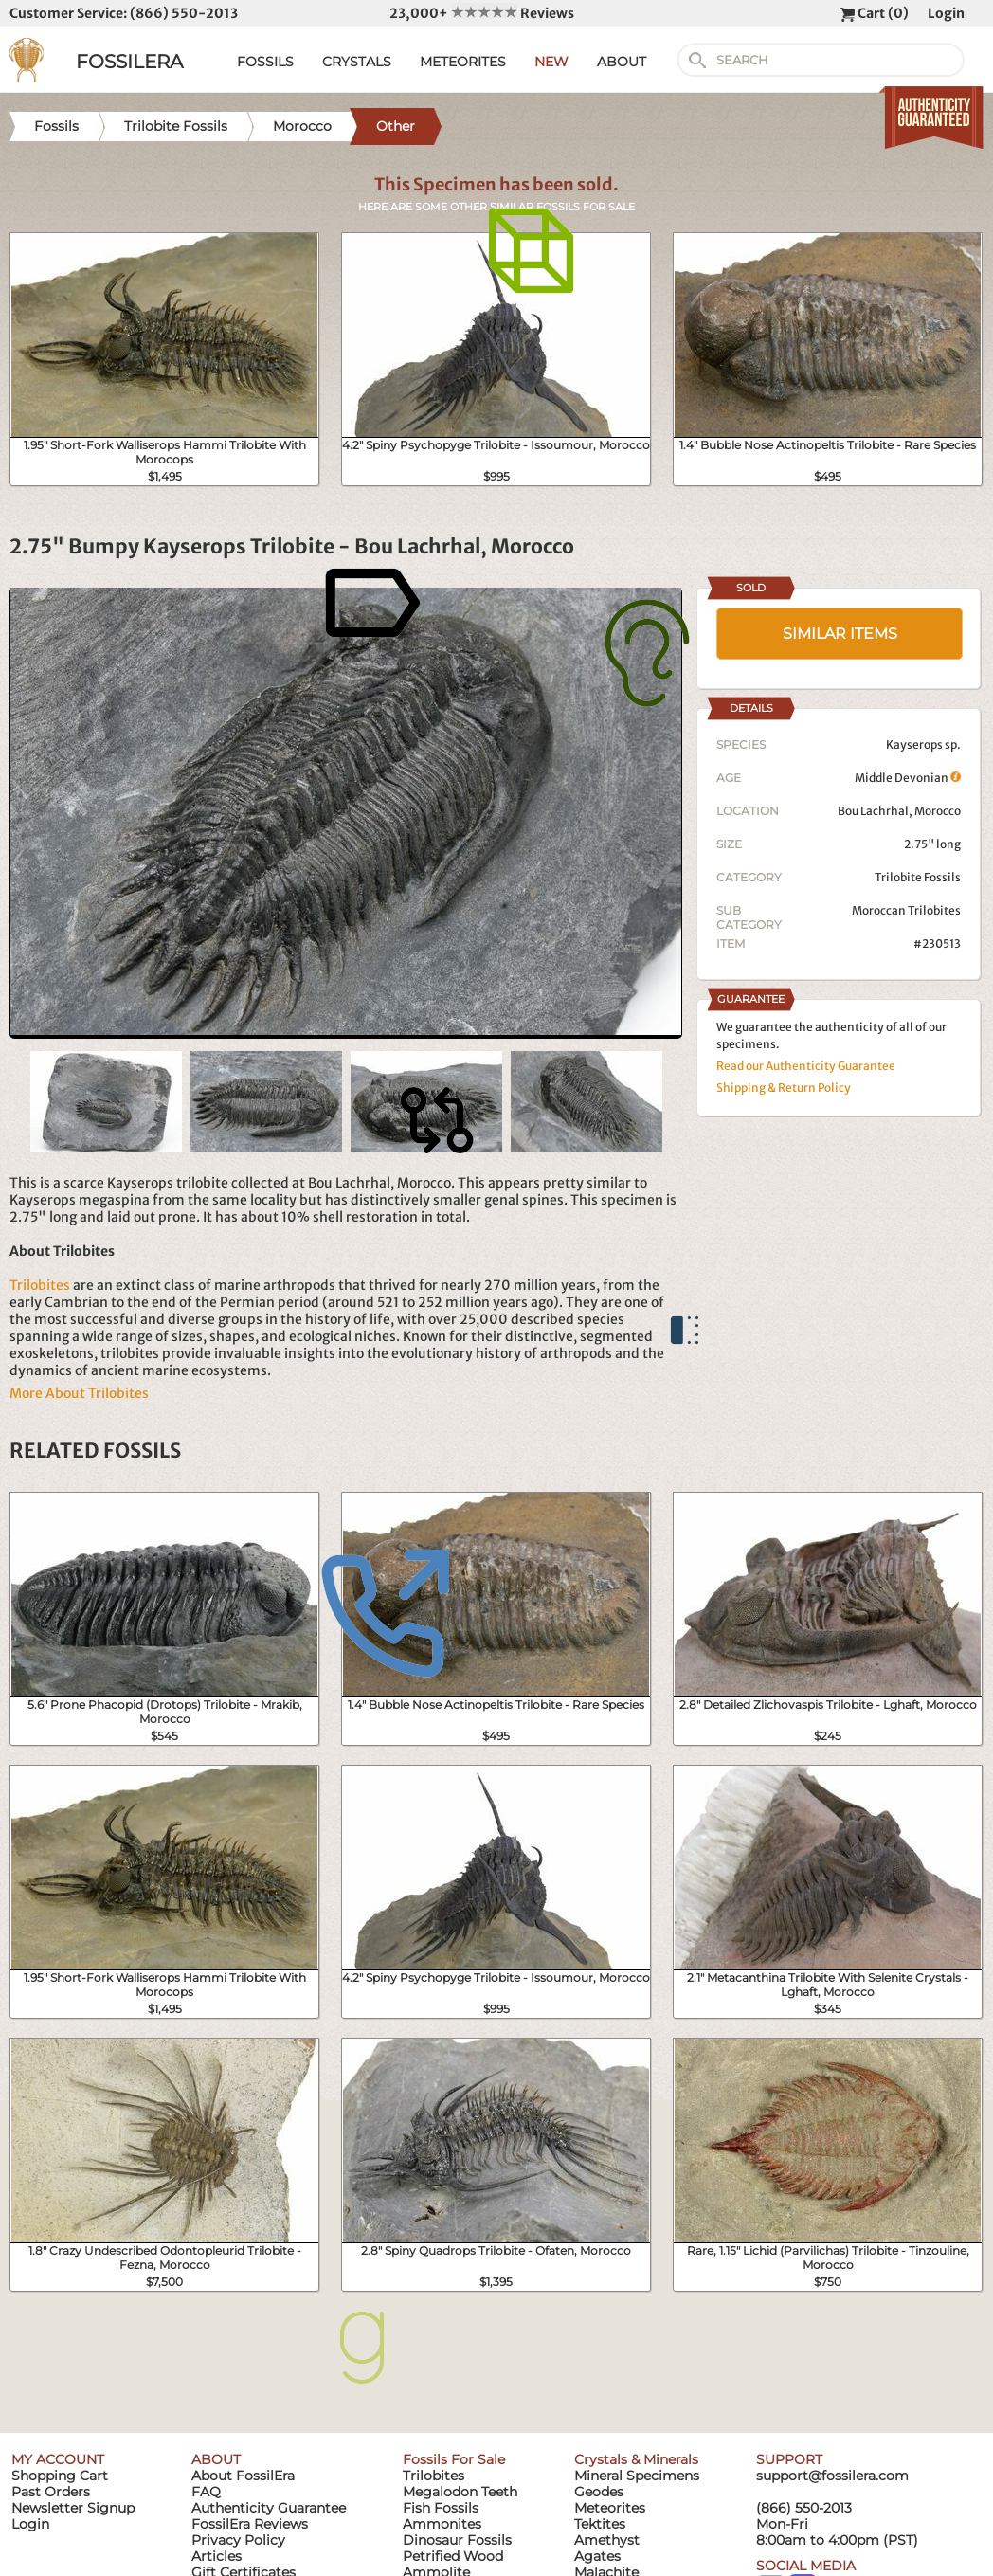  What do you see at coordinates (437, 1120) in the screenshot?
I see `compare branches in version control` at bounding box center [437, 1120].